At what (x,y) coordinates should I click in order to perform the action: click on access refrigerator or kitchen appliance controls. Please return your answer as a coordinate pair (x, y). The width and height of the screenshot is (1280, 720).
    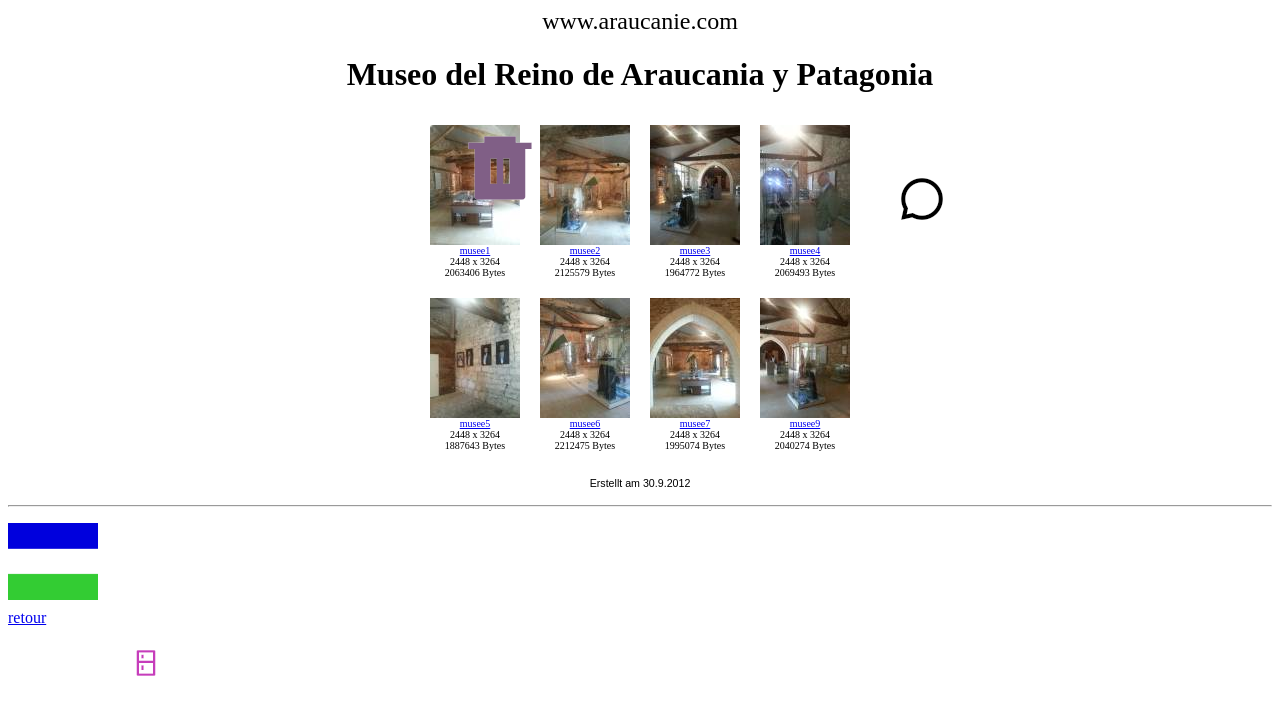
    Looking at the image, I should click on (146, 663).